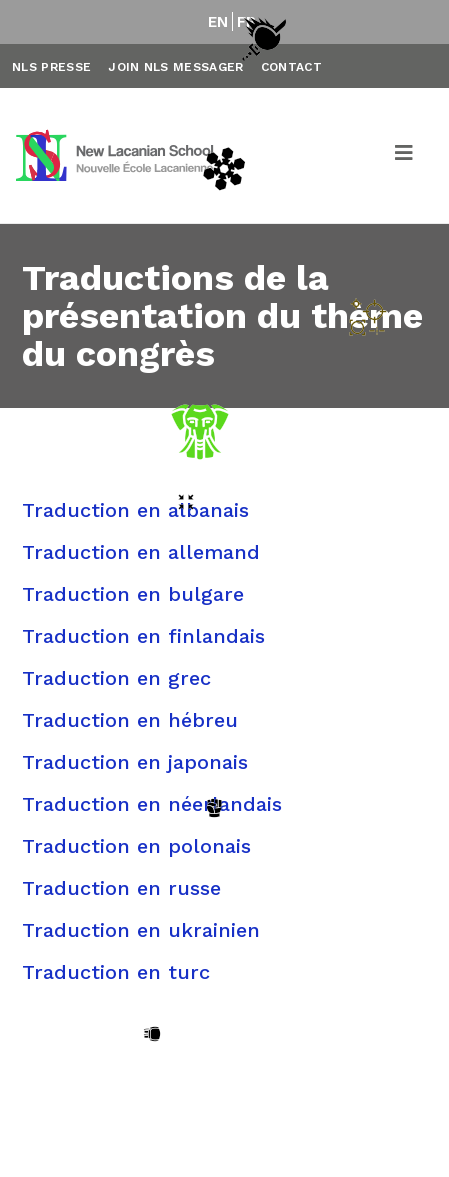  I want to click on perform a slashing attack, so click(264, 39).